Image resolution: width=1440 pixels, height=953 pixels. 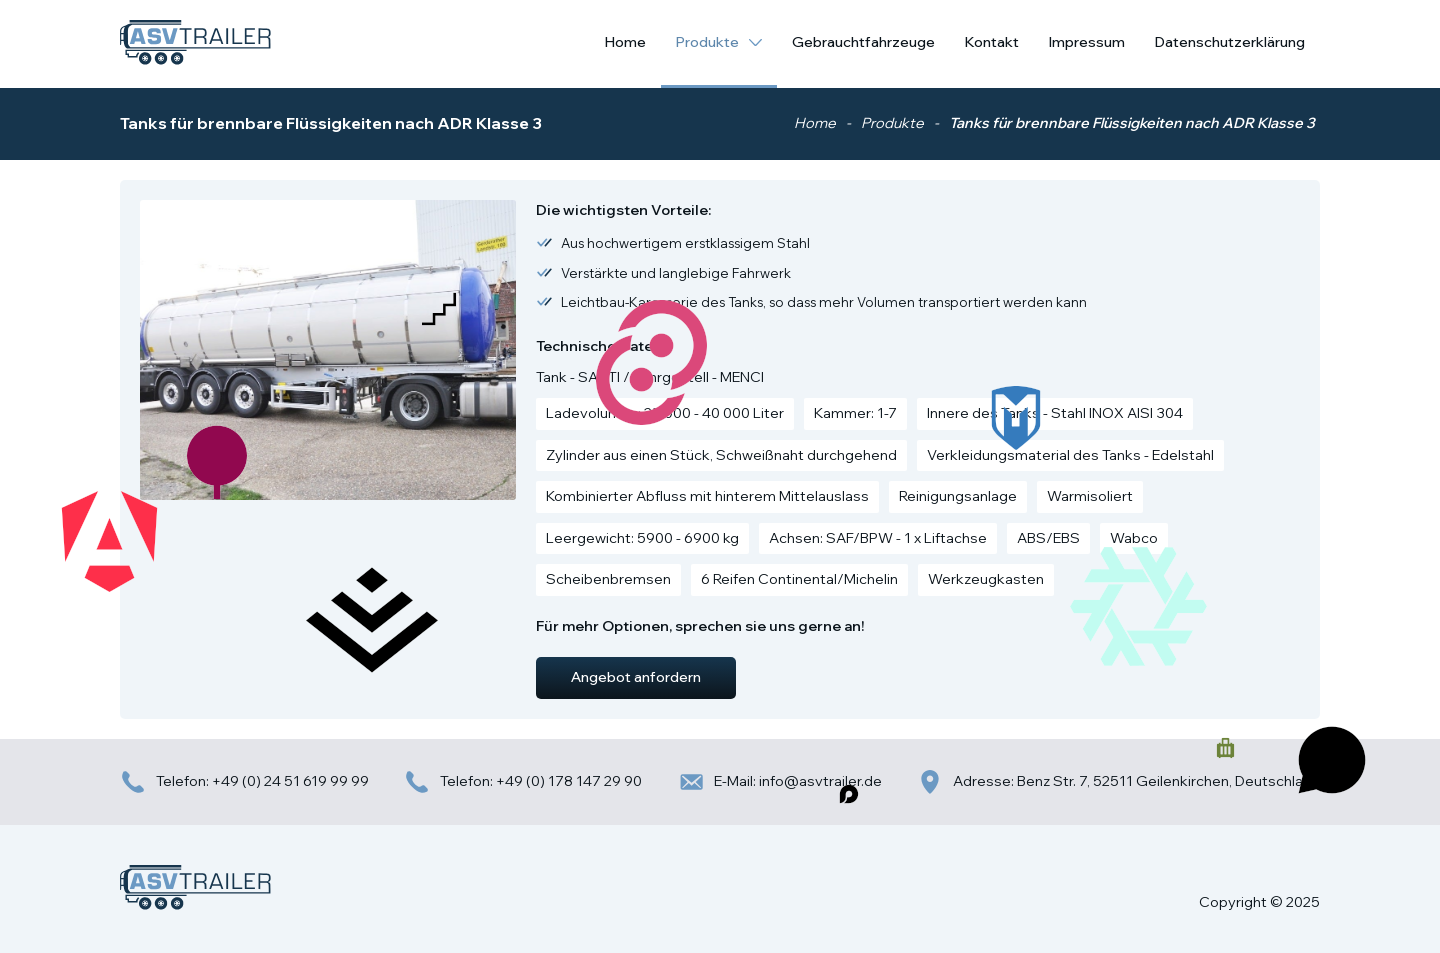 What do you see at coordinates (109, 541) in the screenshot?
I see `indicates an Angular framework application` at bounding box center [109, 541].